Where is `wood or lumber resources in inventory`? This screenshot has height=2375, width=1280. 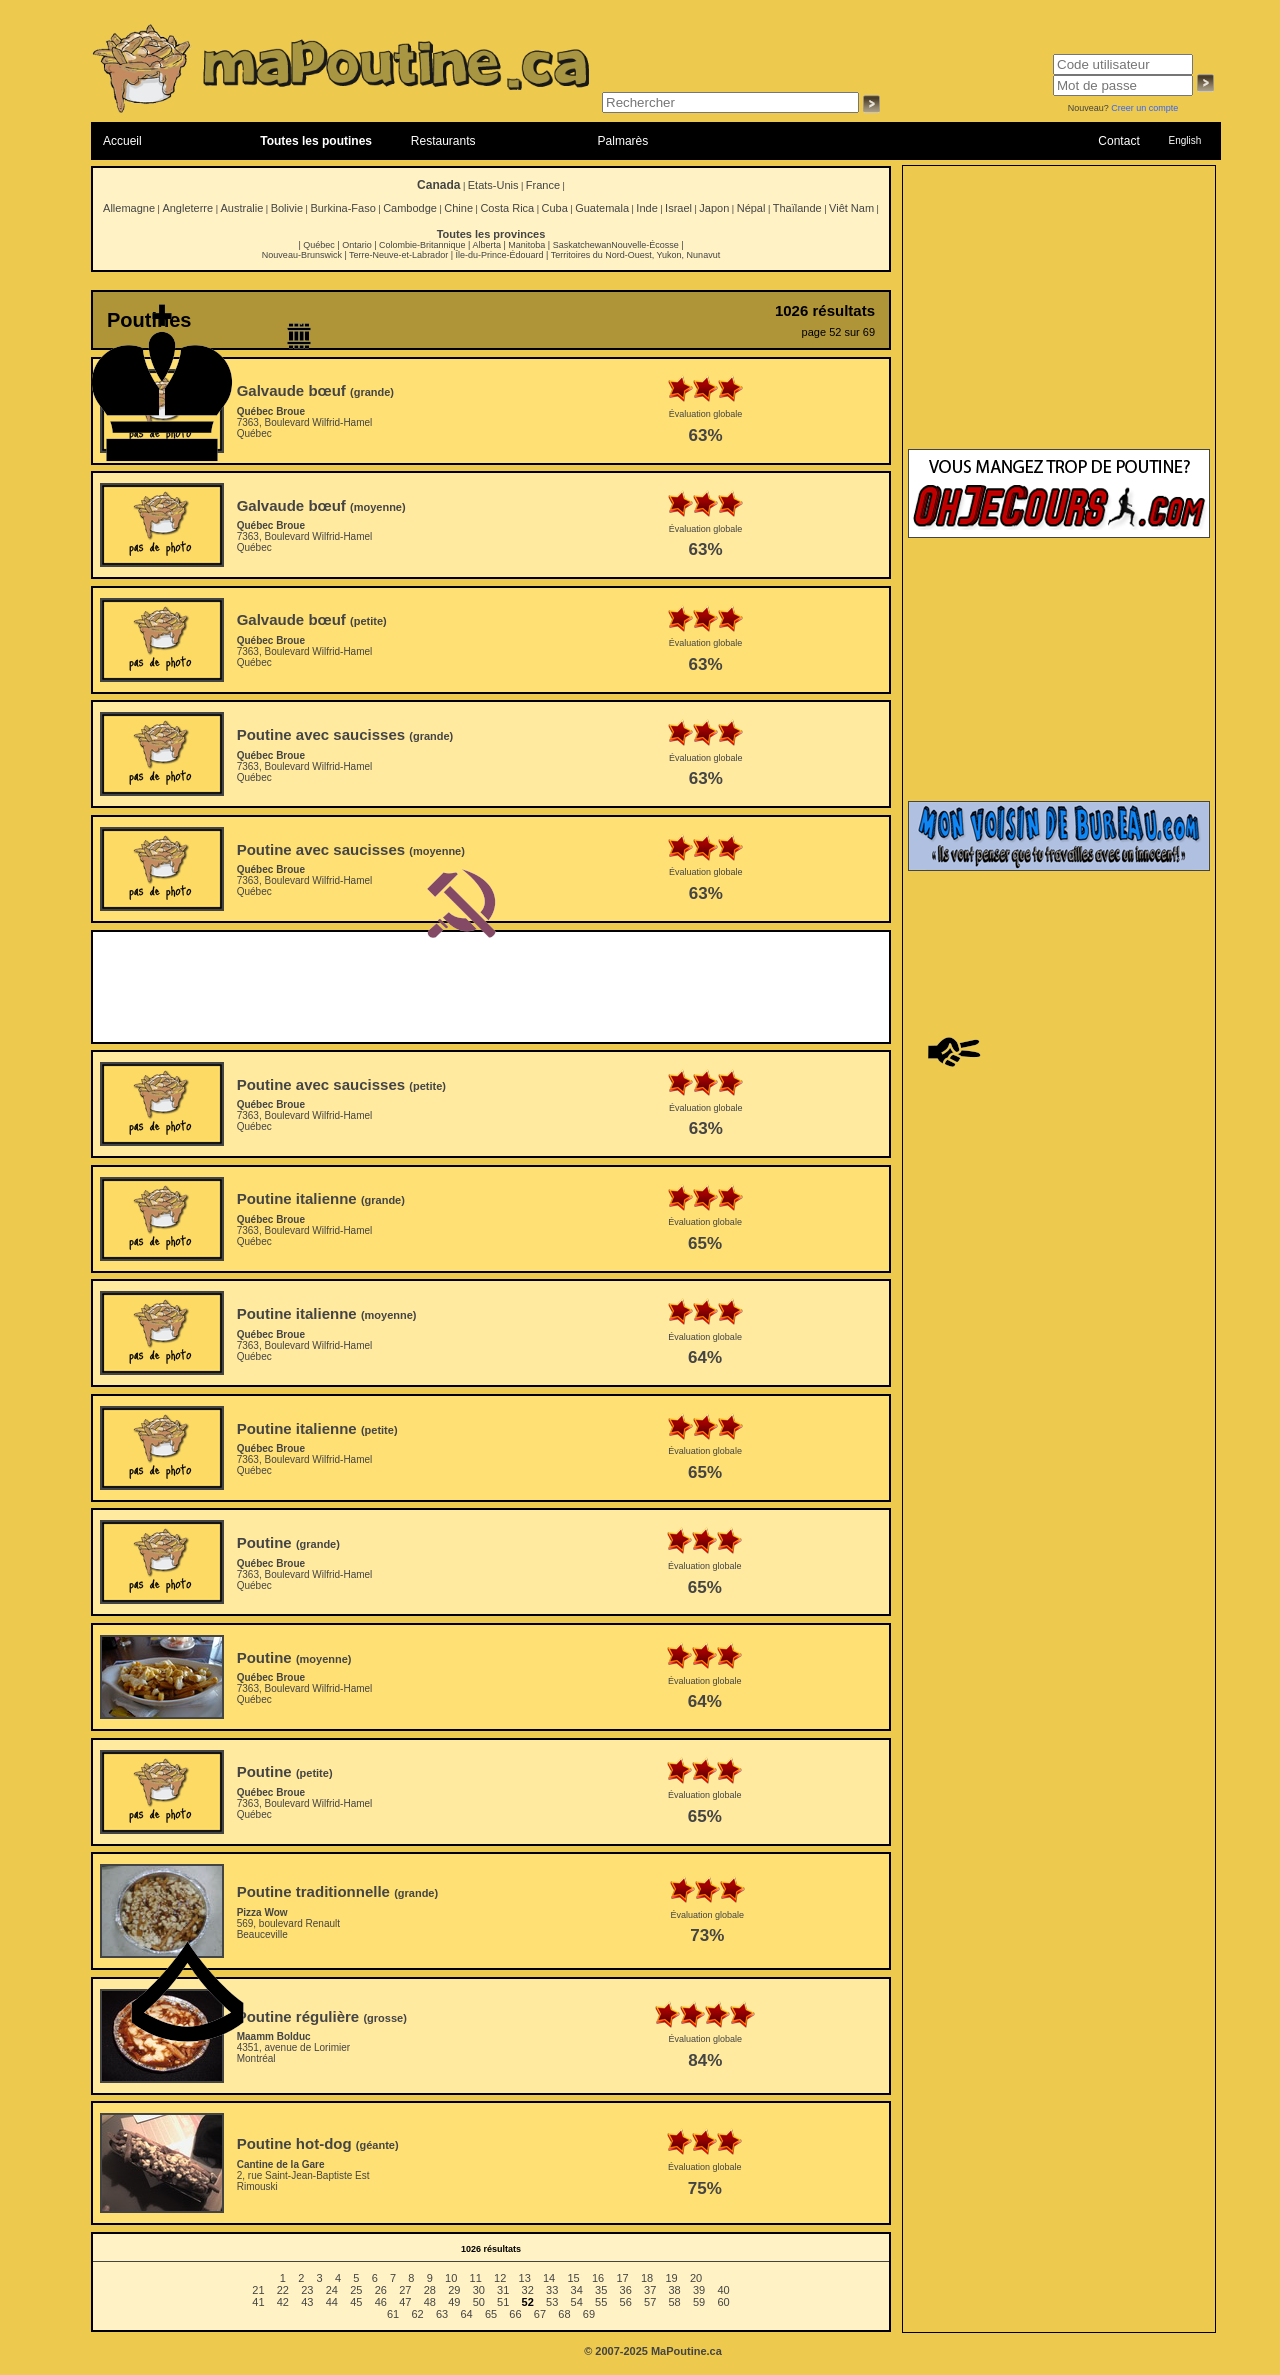 wood or lumber resources in inventory is located at coordinates (299, 336).